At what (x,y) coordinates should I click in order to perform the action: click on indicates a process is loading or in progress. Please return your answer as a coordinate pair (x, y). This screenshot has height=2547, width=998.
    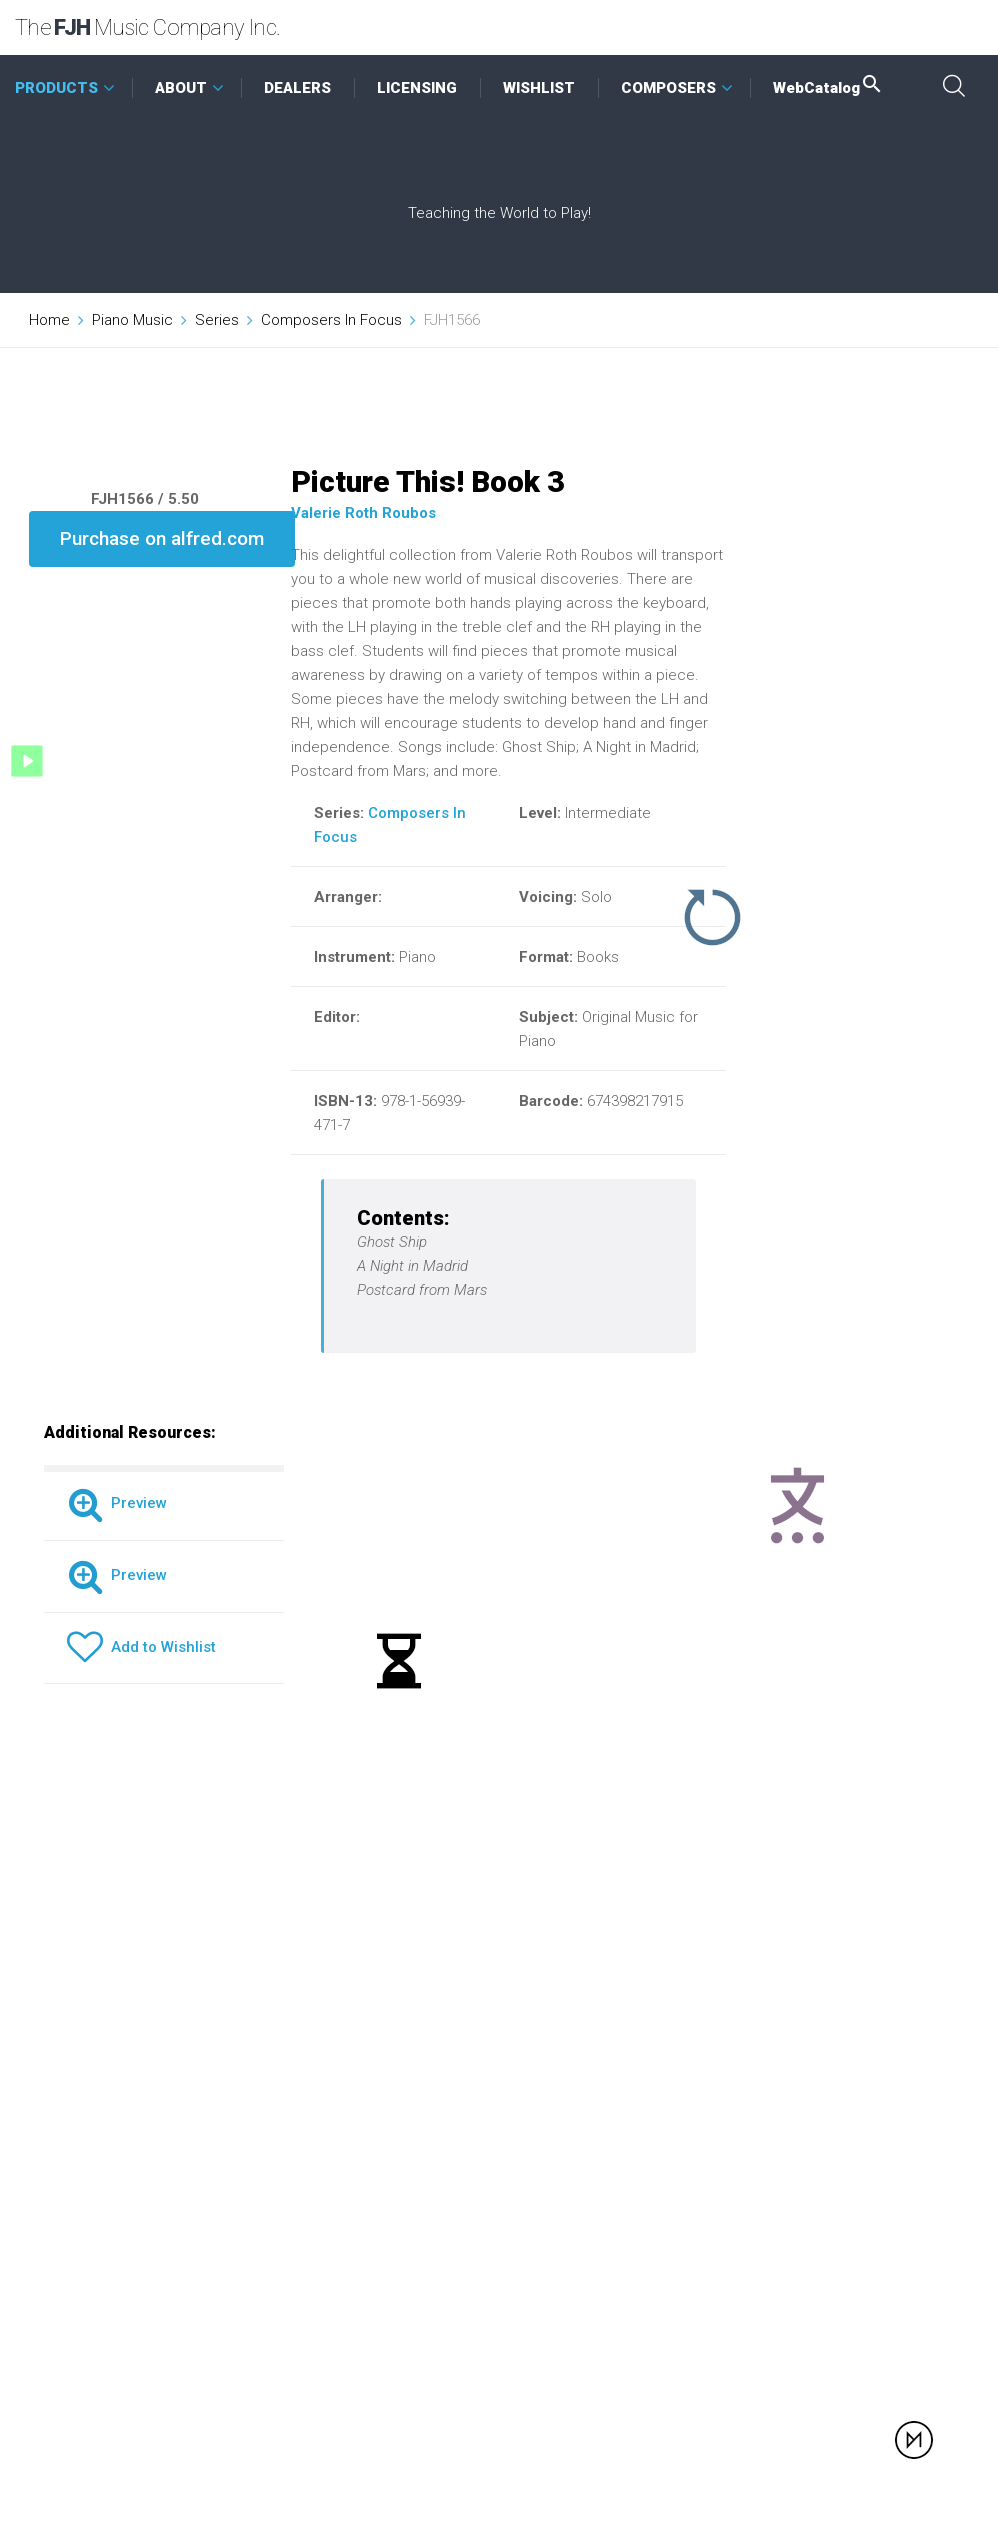
    Looking at the image, I should click on (399, 1661).